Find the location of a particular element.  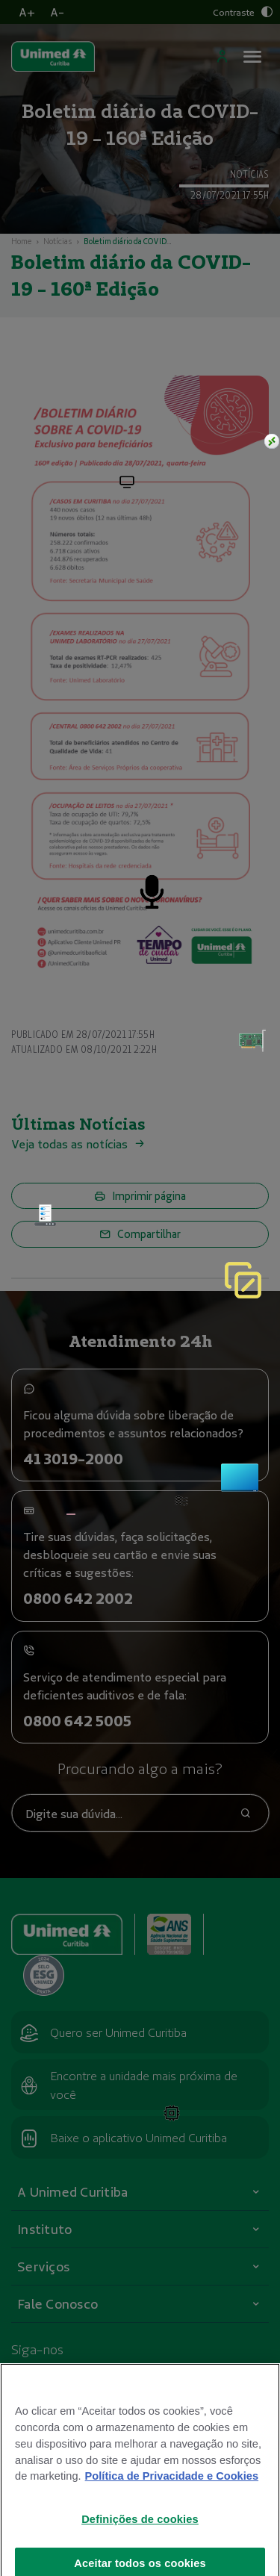

view system performance or processor usage is located at coordinates (172, 2113).